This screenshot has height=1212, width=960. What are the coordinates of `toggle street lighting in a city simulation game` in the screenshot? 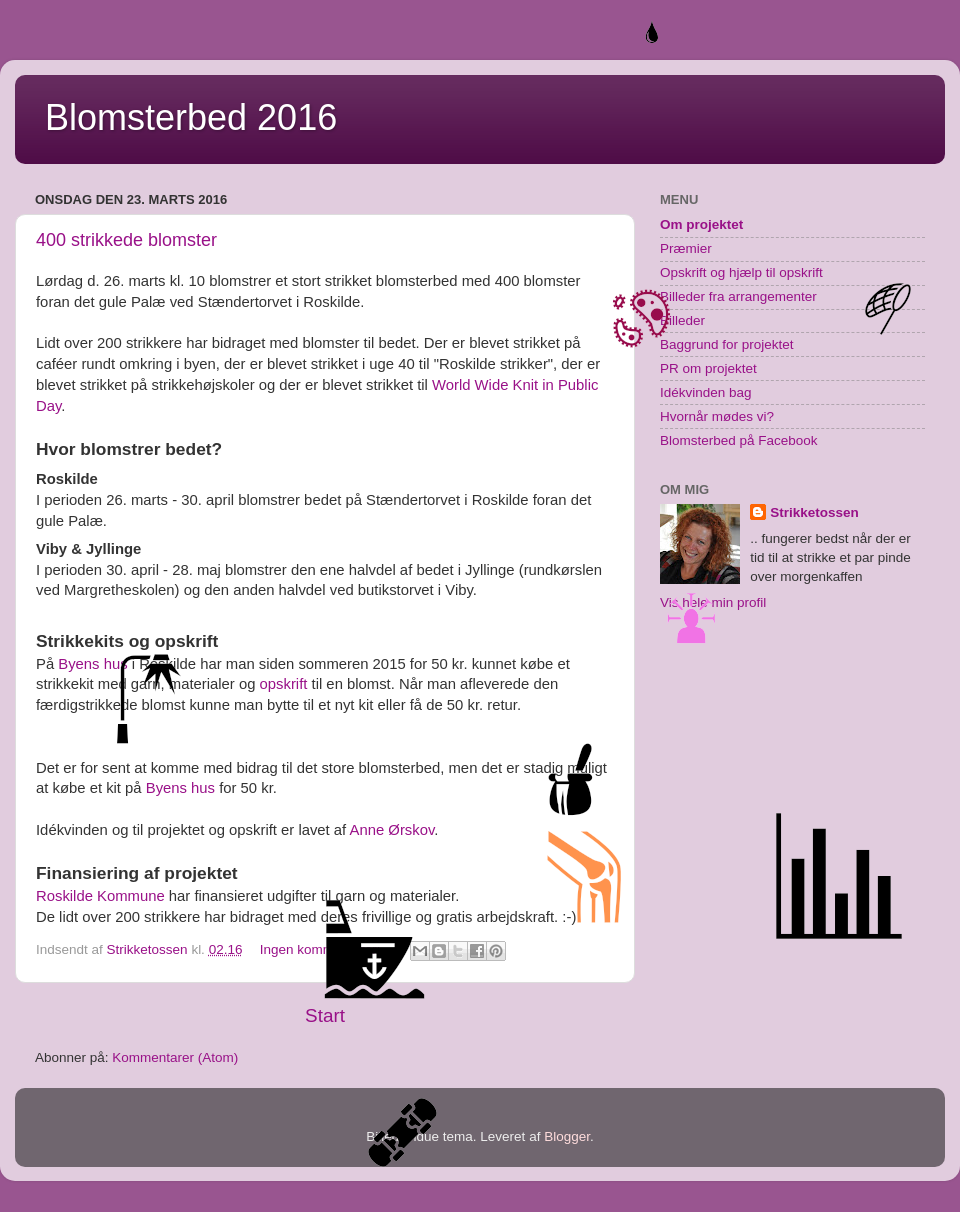 It's located at (153, 697).